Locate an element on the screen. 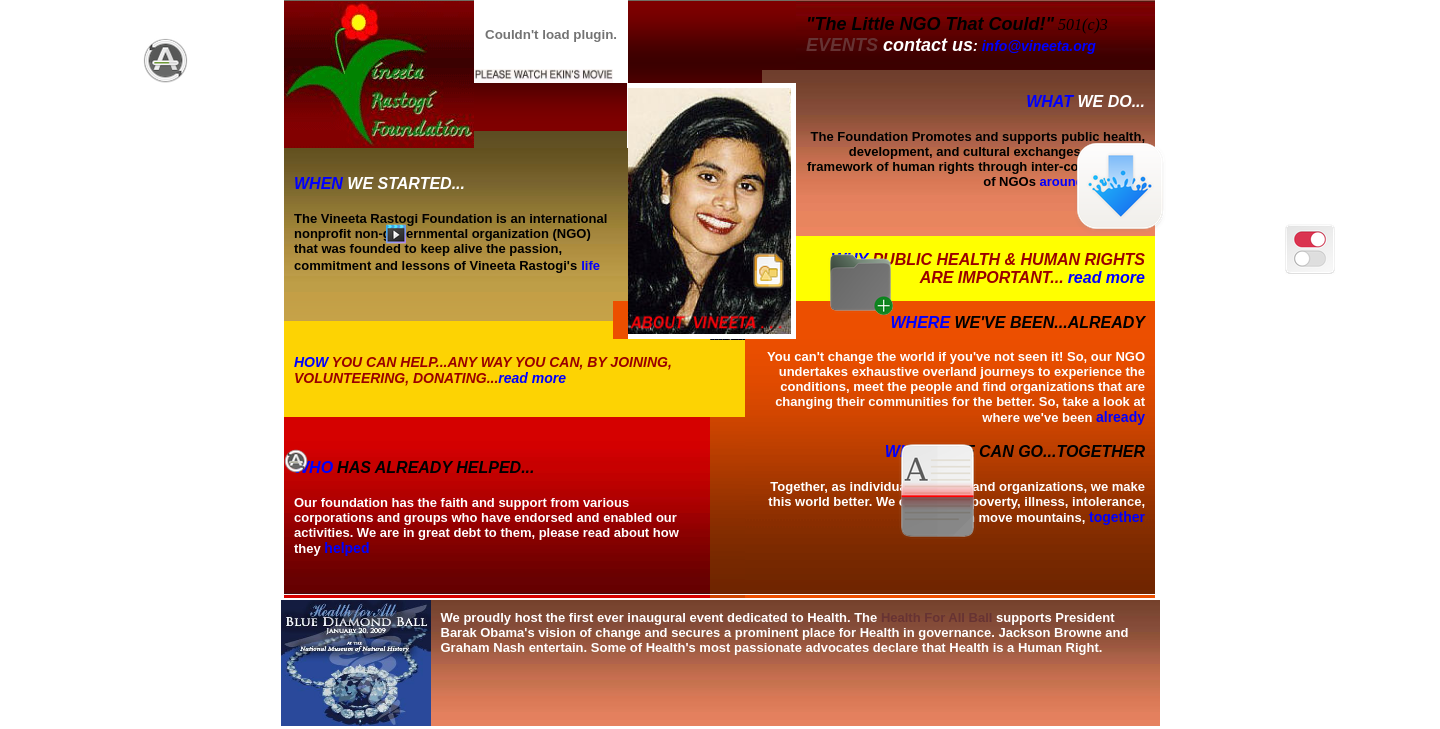  open a libreoffice draw document is located at coordinates (768, 270).